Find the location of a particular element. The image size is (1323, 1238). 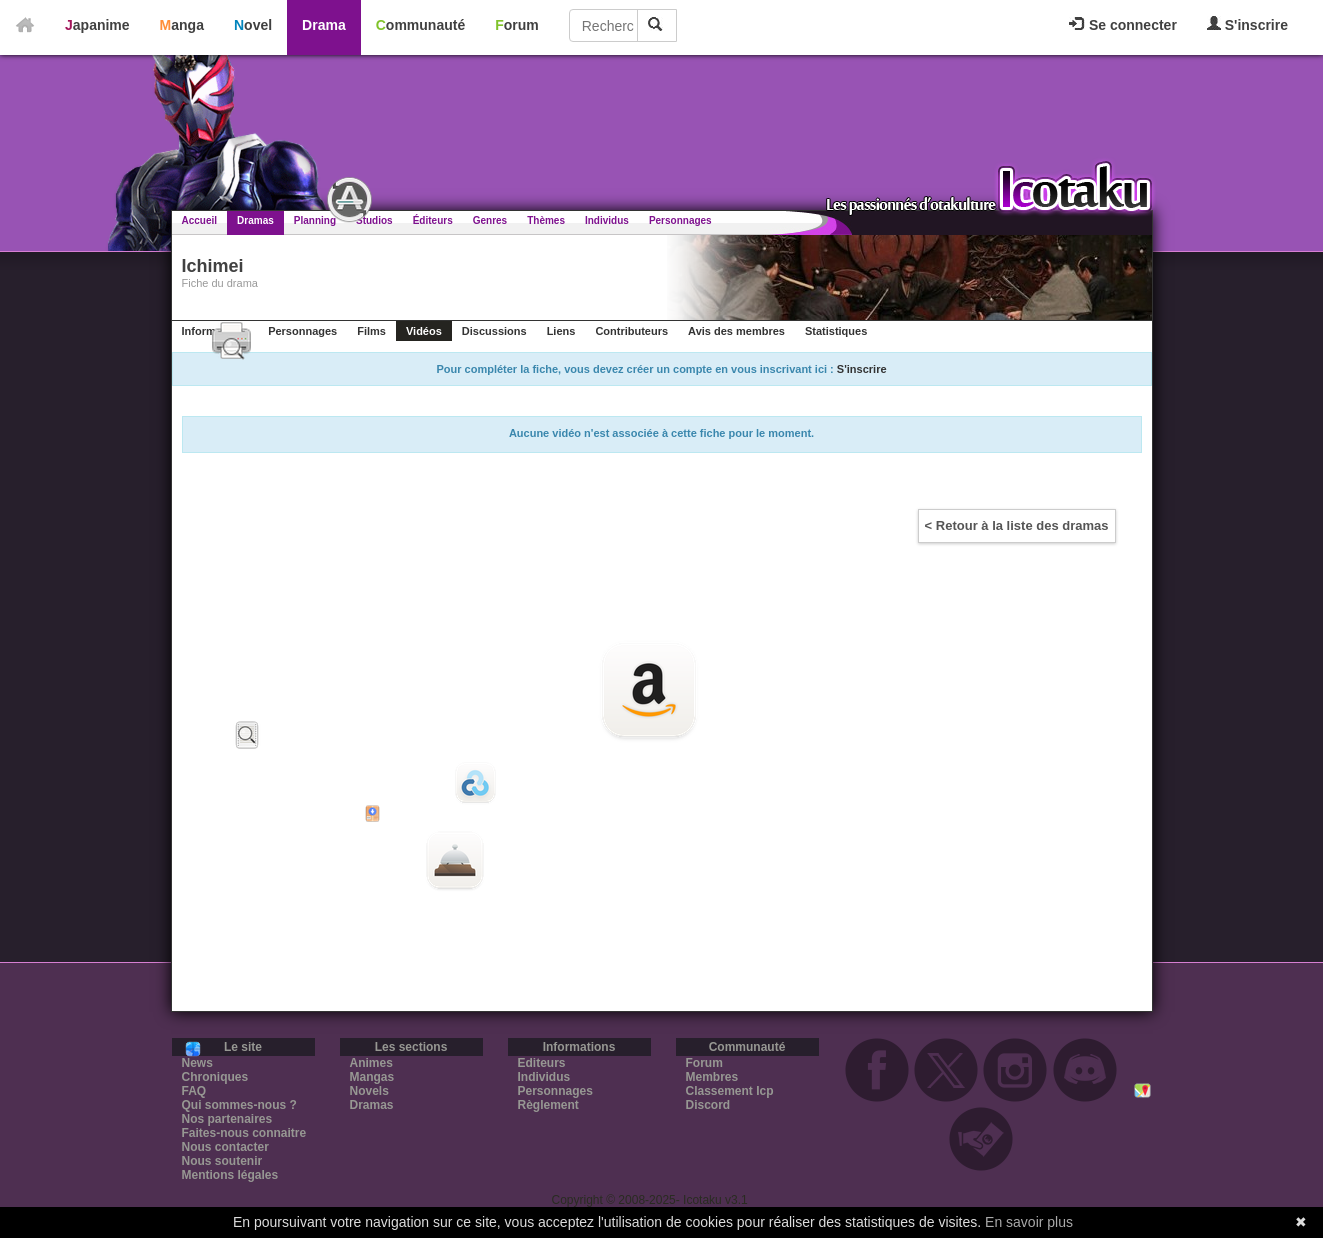

open system services preferences is located at coordinates (455, 860).